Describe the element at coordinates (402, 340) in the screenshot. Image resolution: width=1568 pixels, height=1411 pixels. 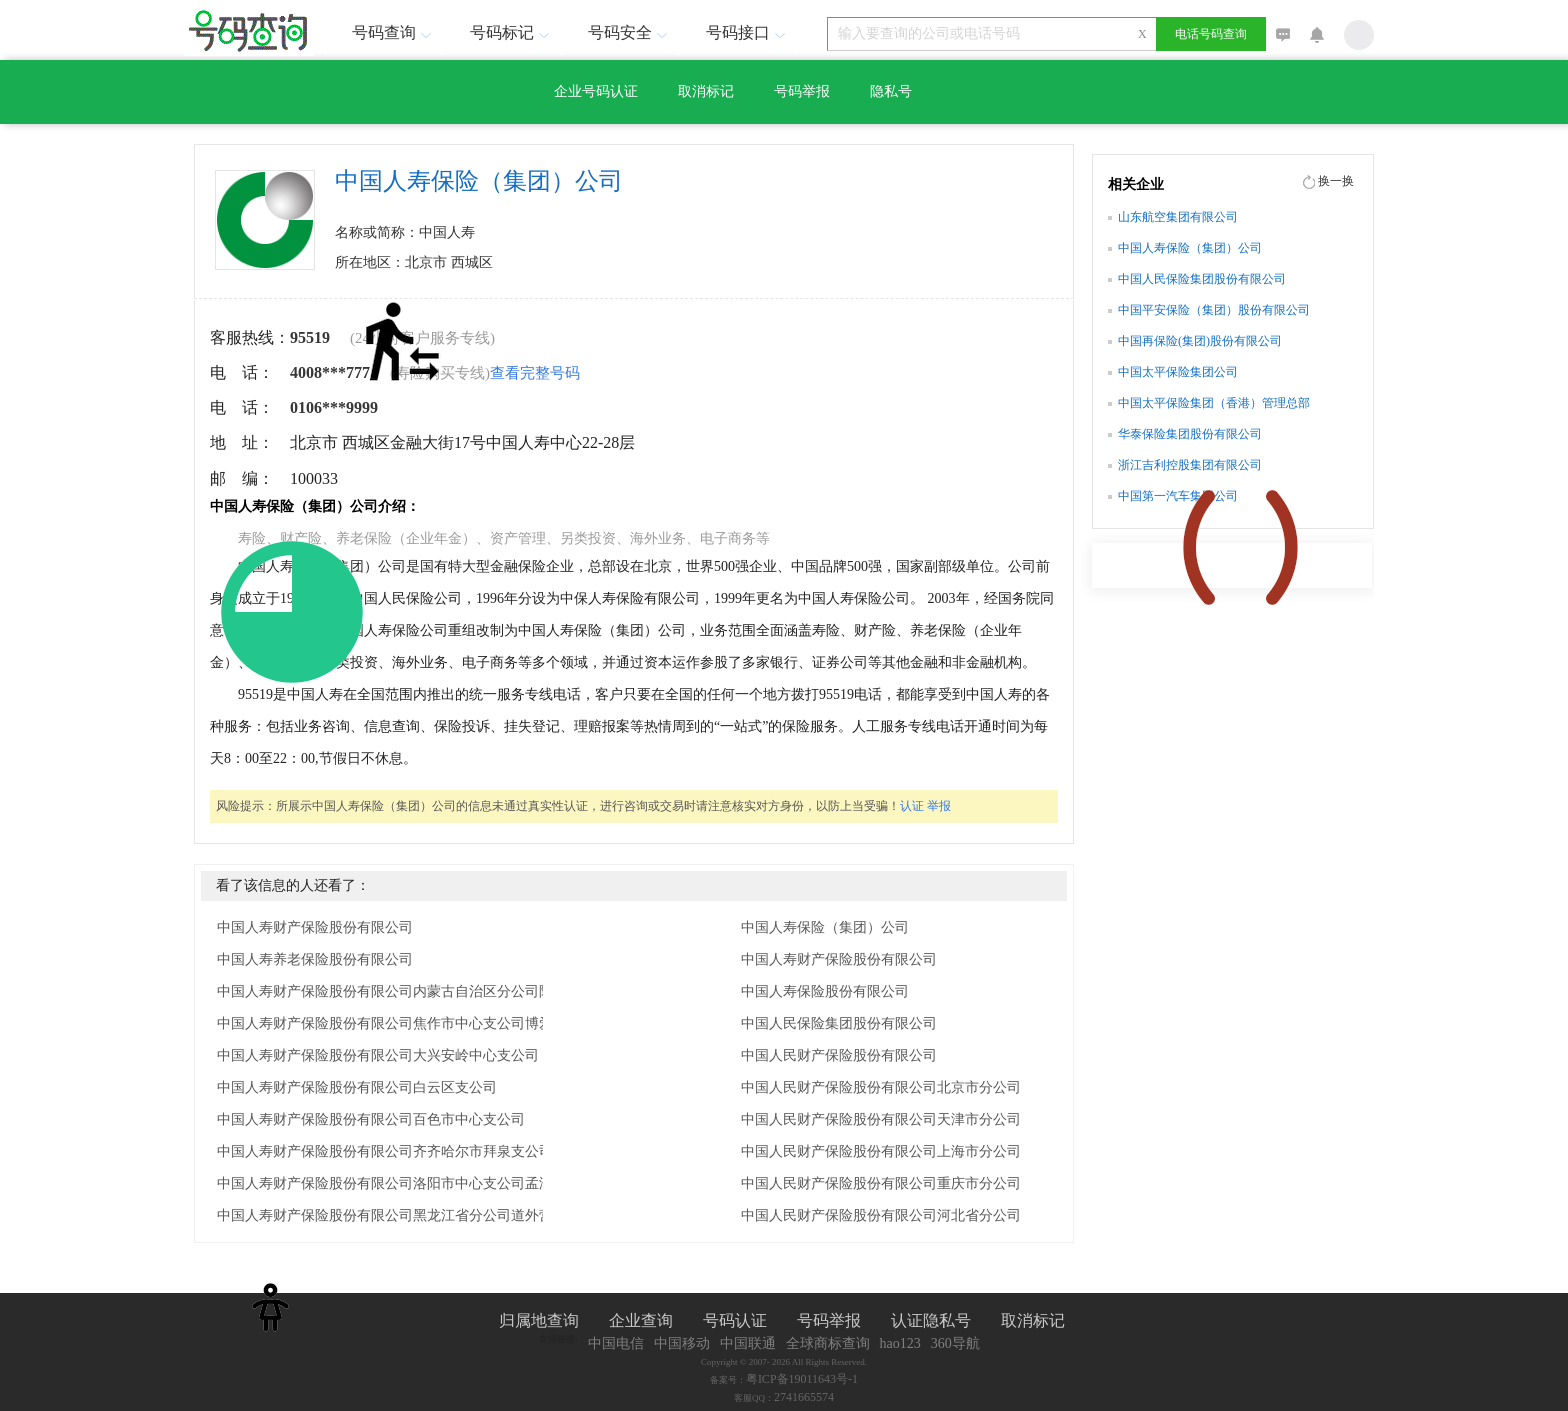
I see `transfer between transit lines at this station` at that location.